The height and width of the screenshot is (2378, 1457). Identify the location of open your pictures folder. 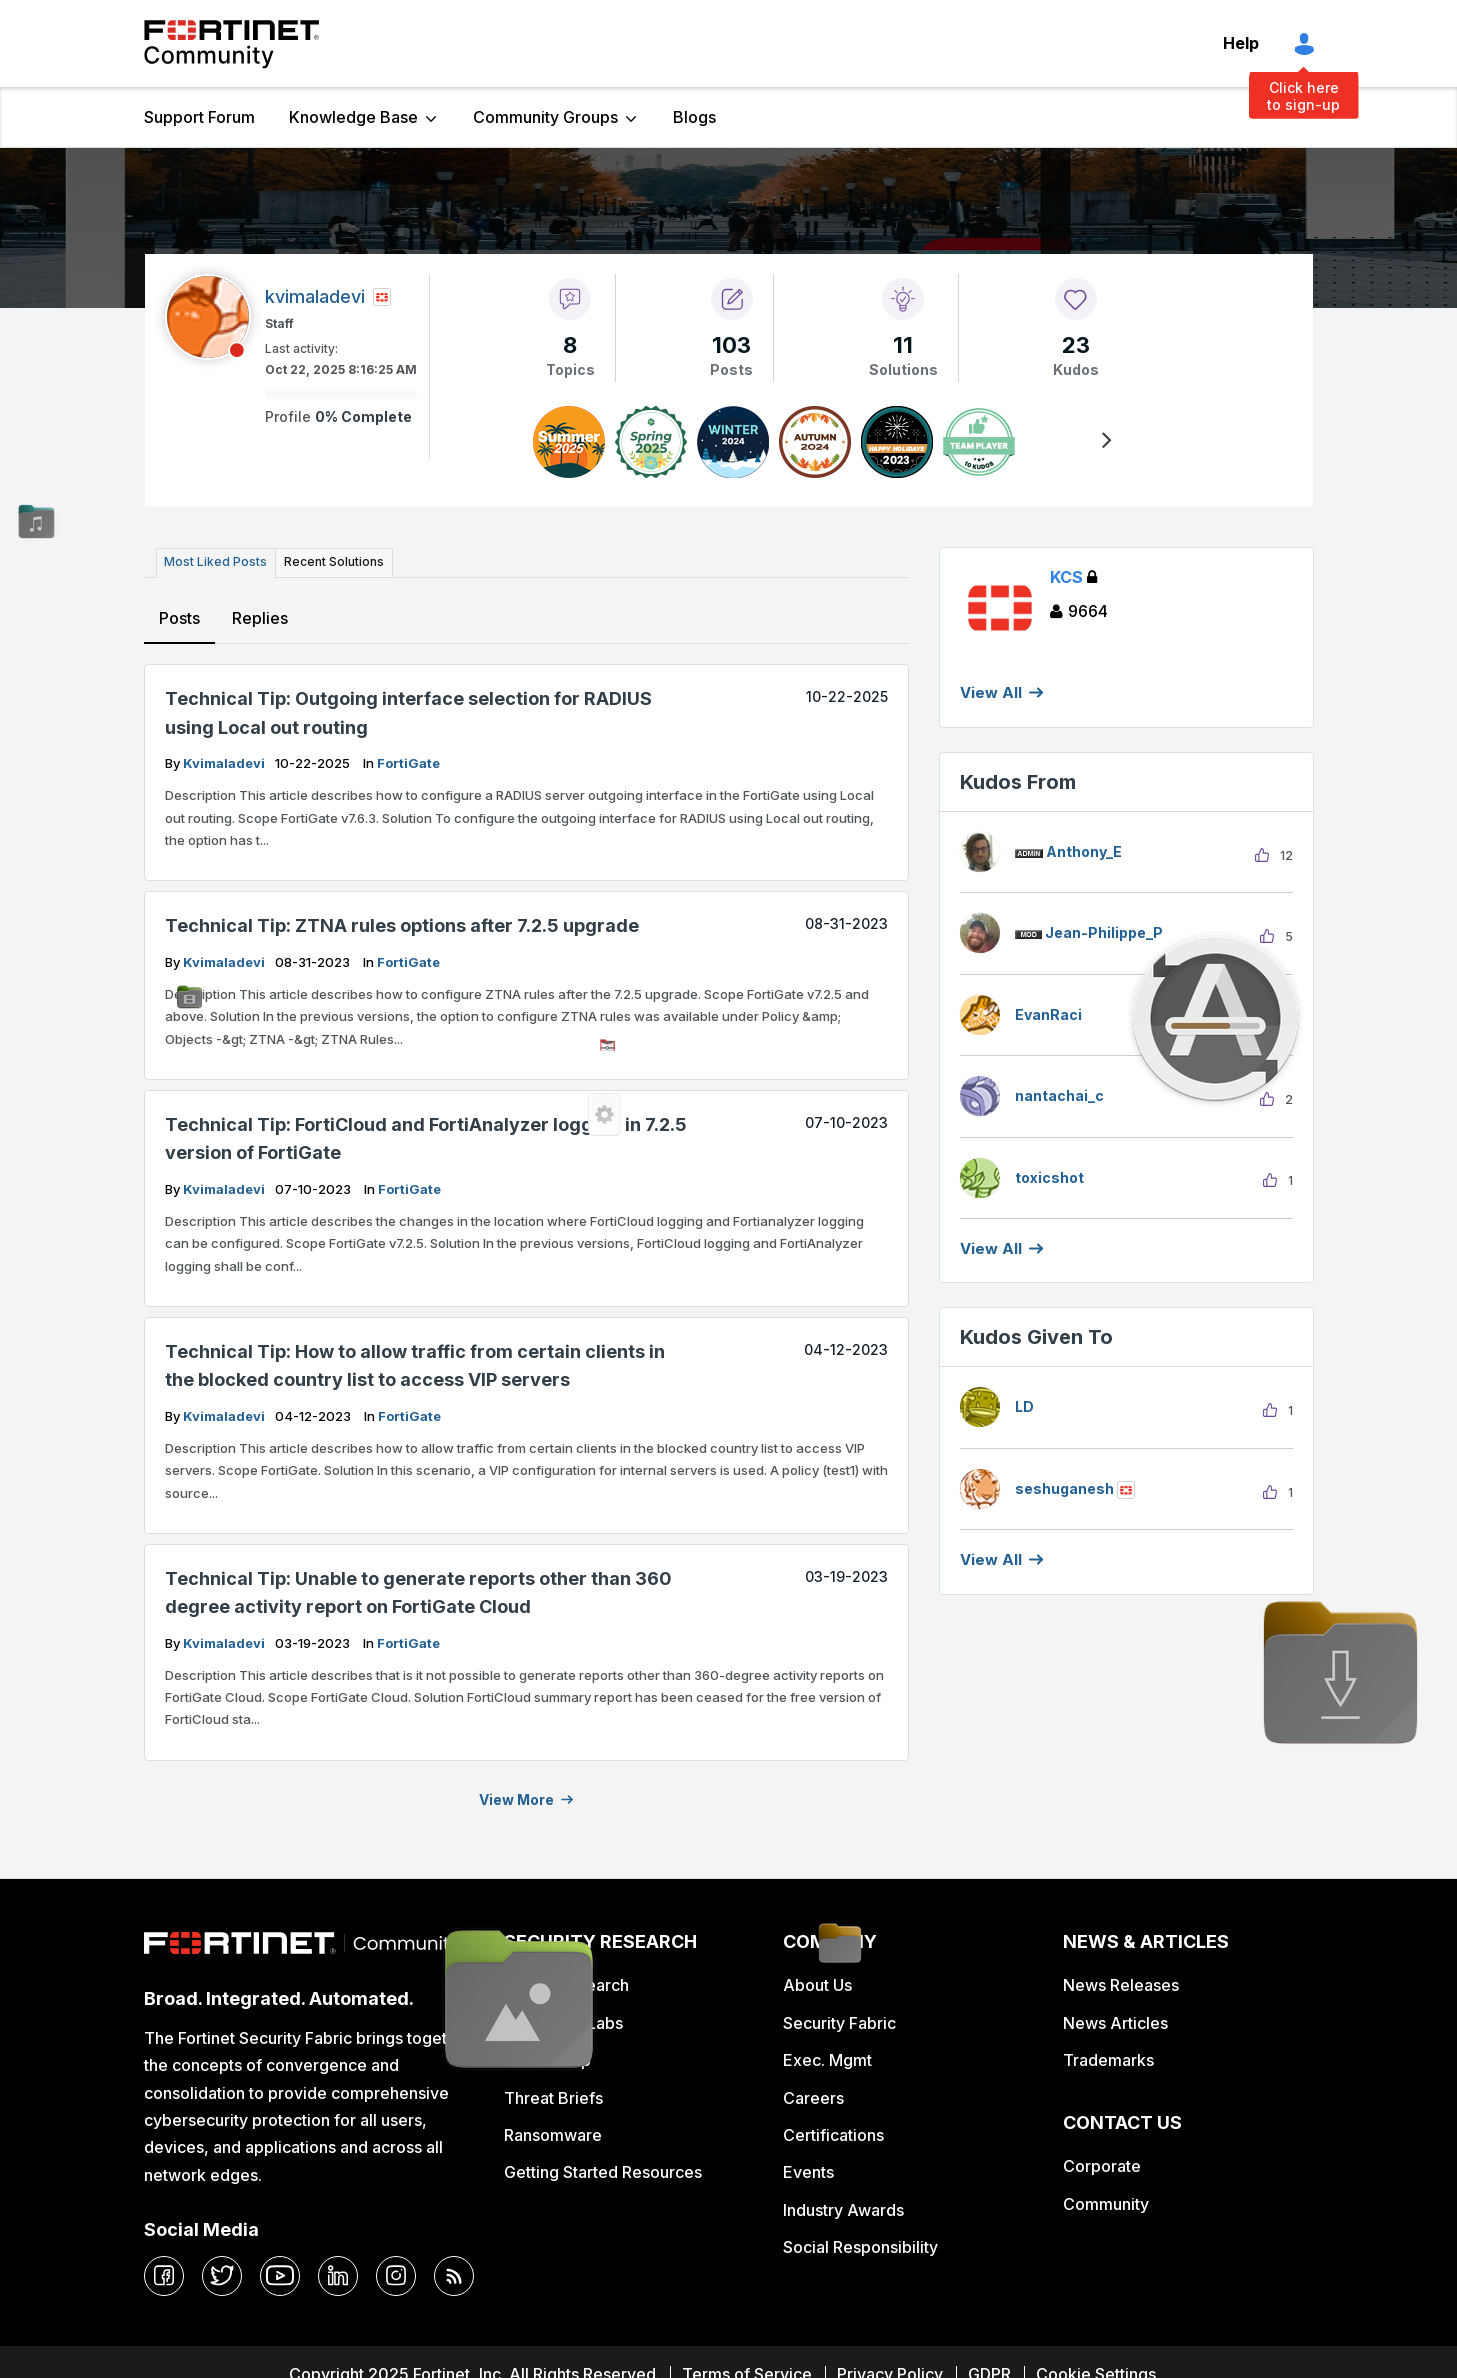
(519, 1999).